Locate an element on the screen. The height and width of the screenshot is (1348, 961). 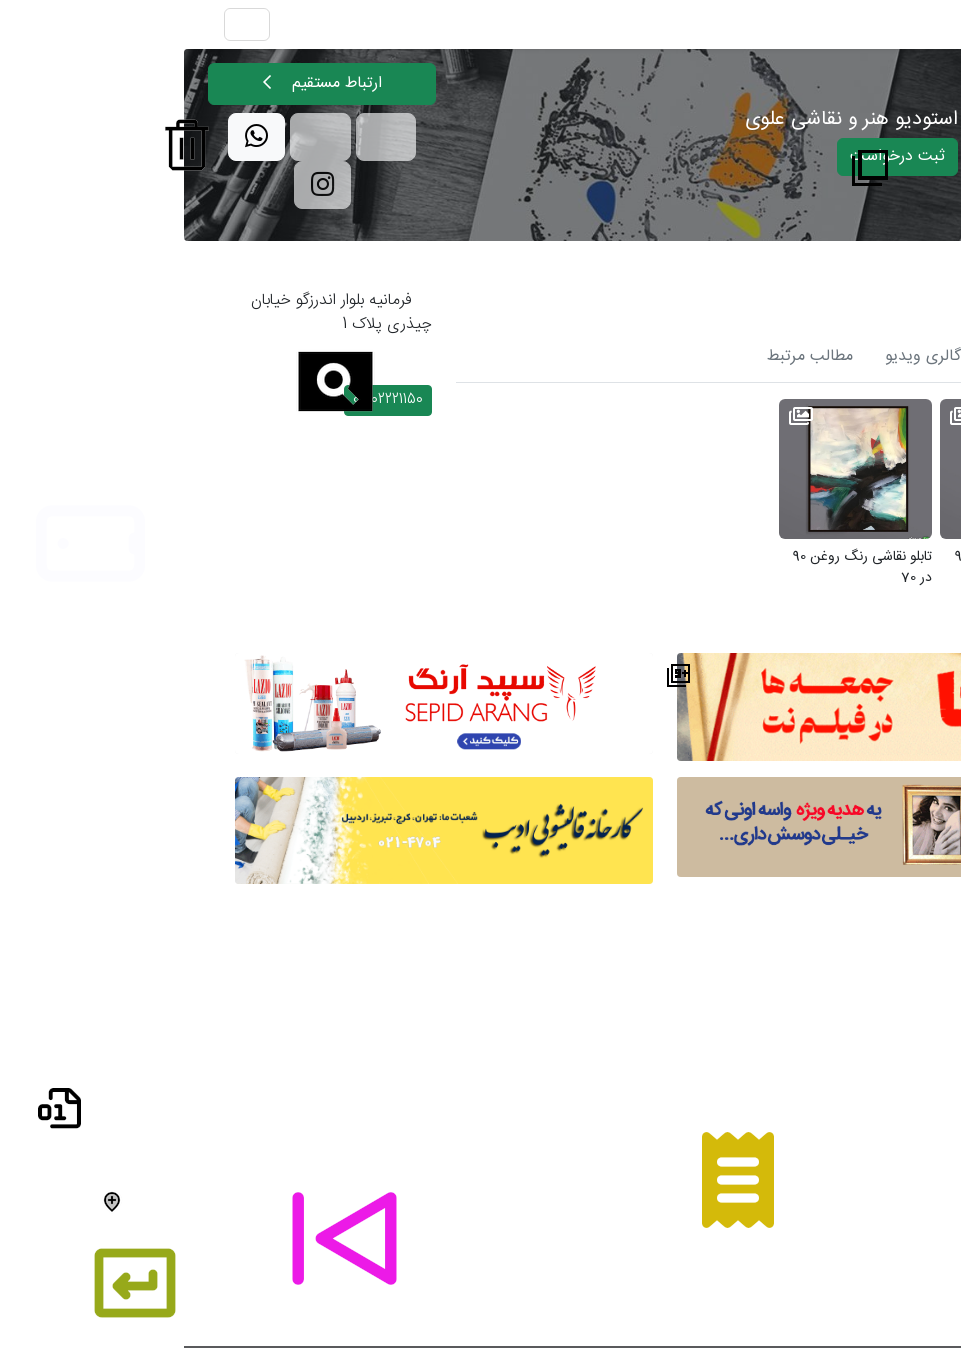
view or open a binary file is located at coordinates (59, 1109).